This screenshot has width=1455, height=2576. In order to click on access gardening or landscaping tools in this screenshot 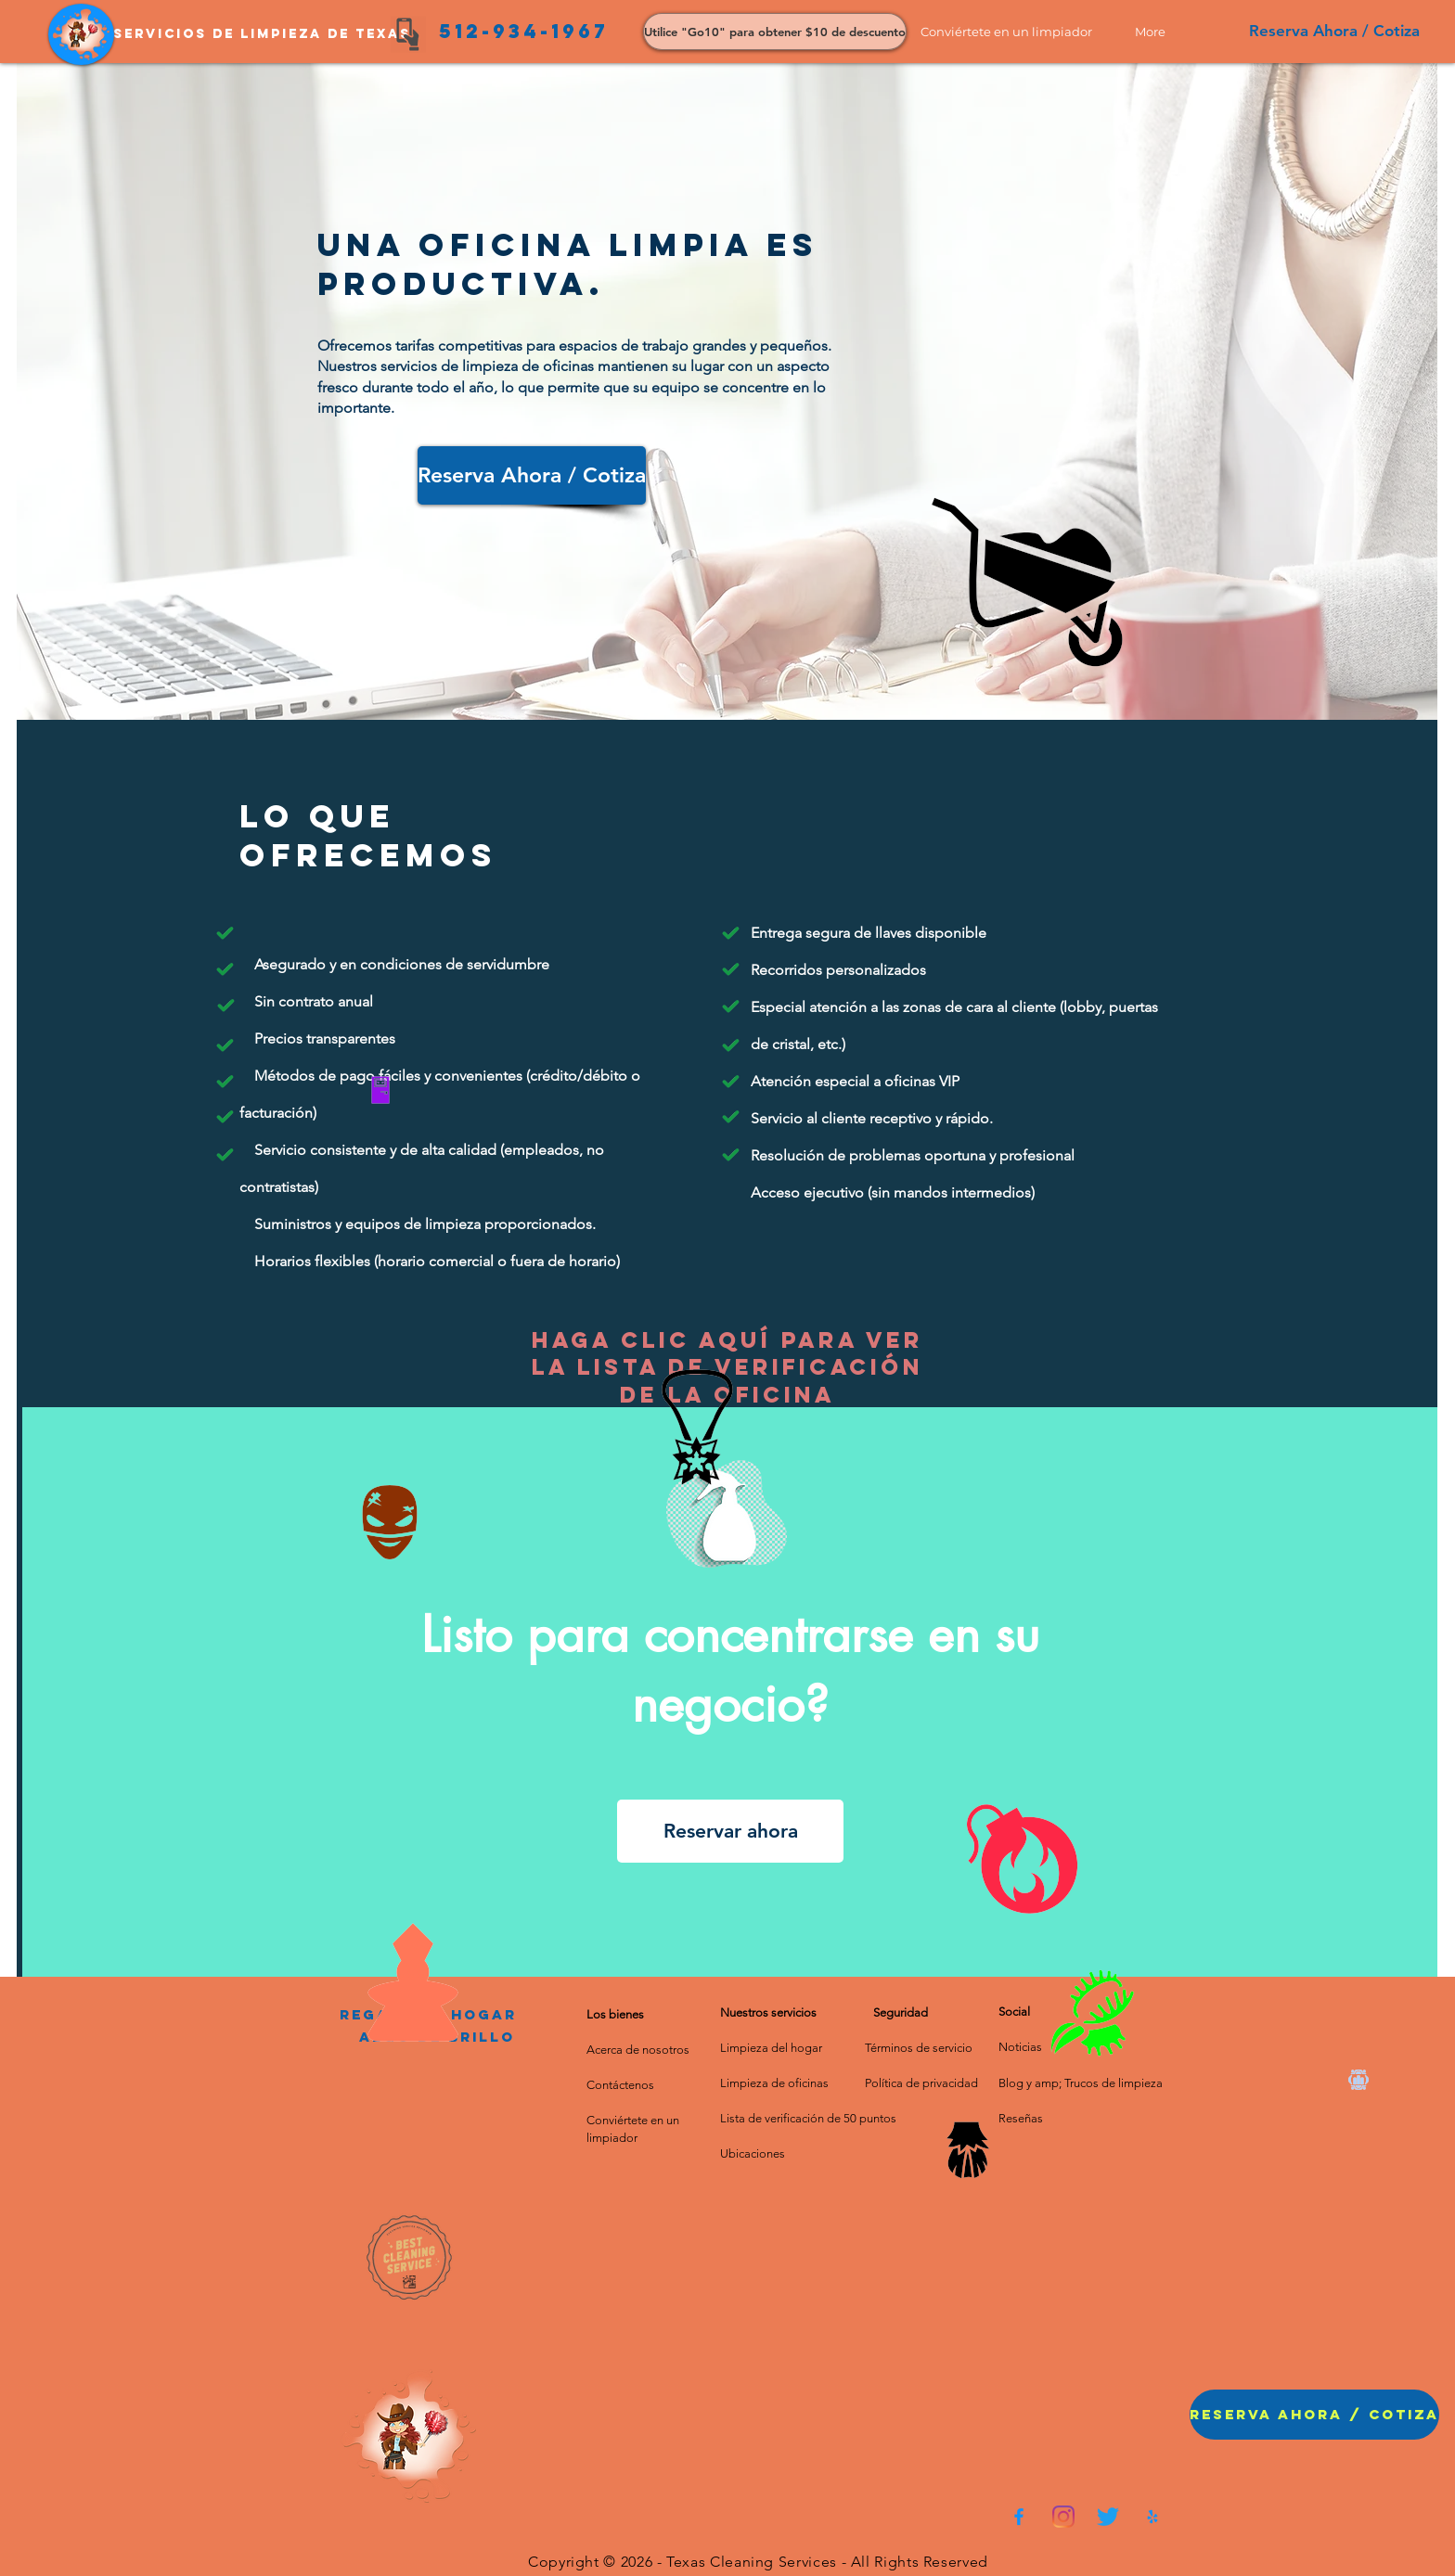, I will do `click(1024, 583)`.